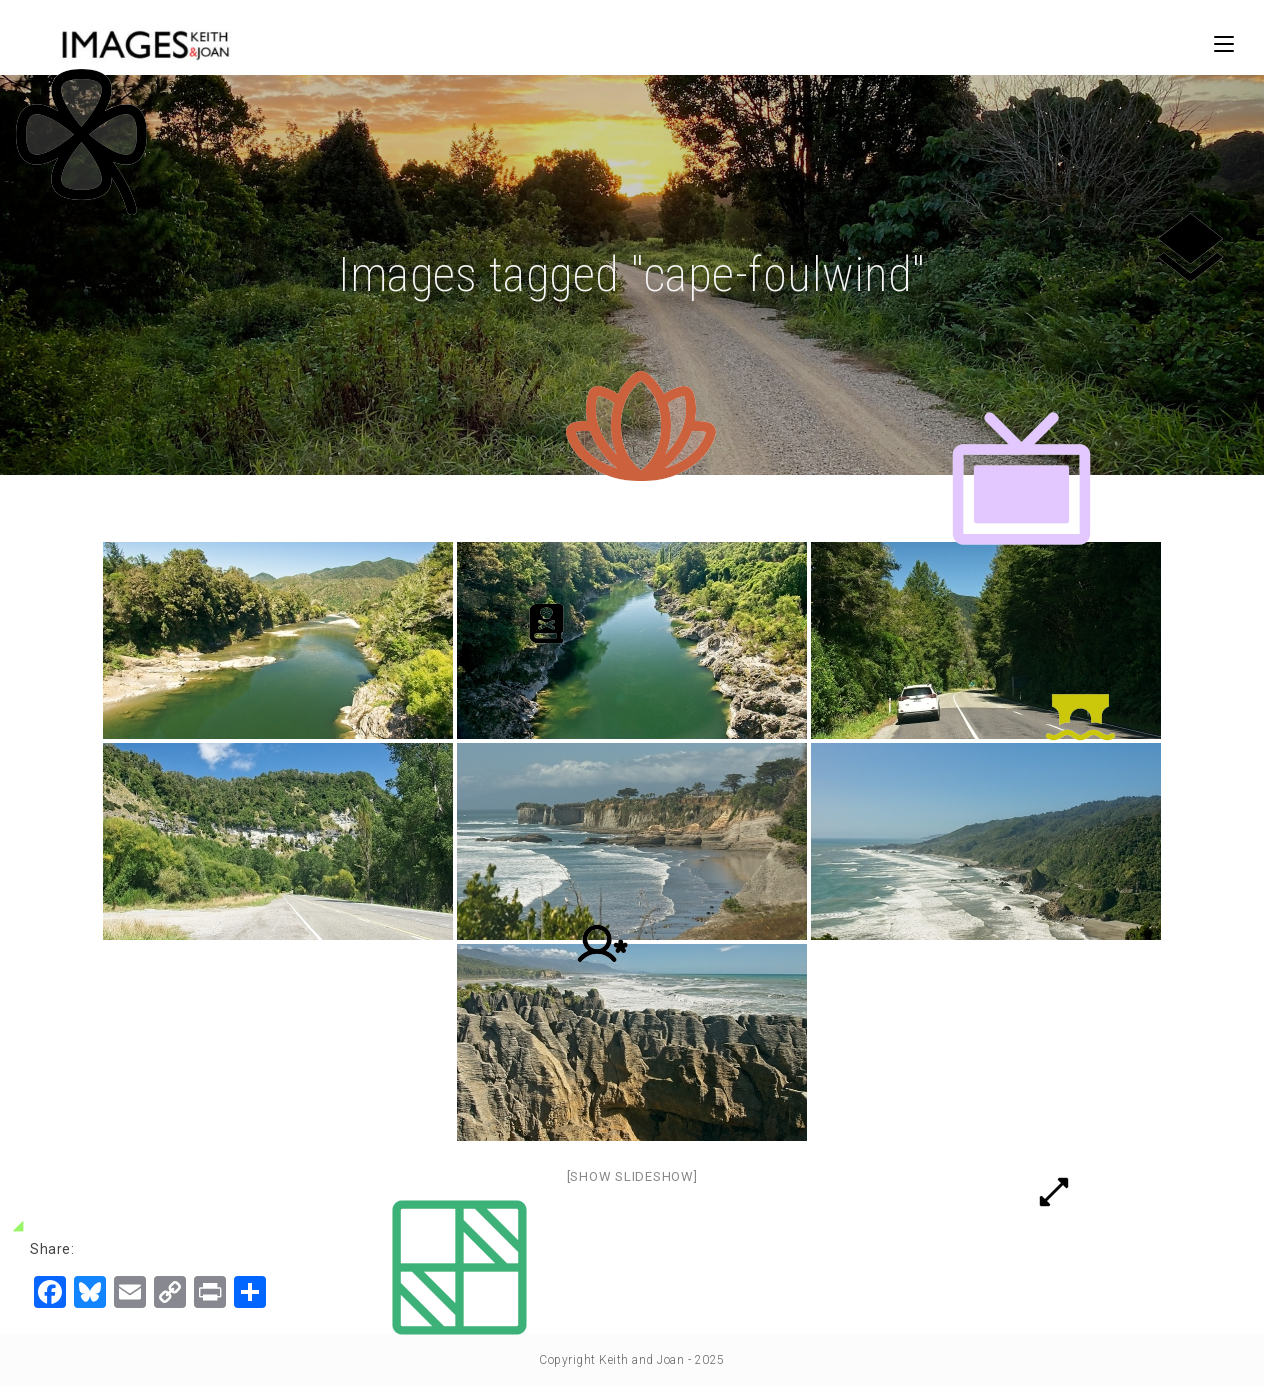 This screenshot has width=1264, height=1386. What do you see at coordinates (602, 945) in the screenshot?
I see `access user settings` at bounding box center [602, 945].